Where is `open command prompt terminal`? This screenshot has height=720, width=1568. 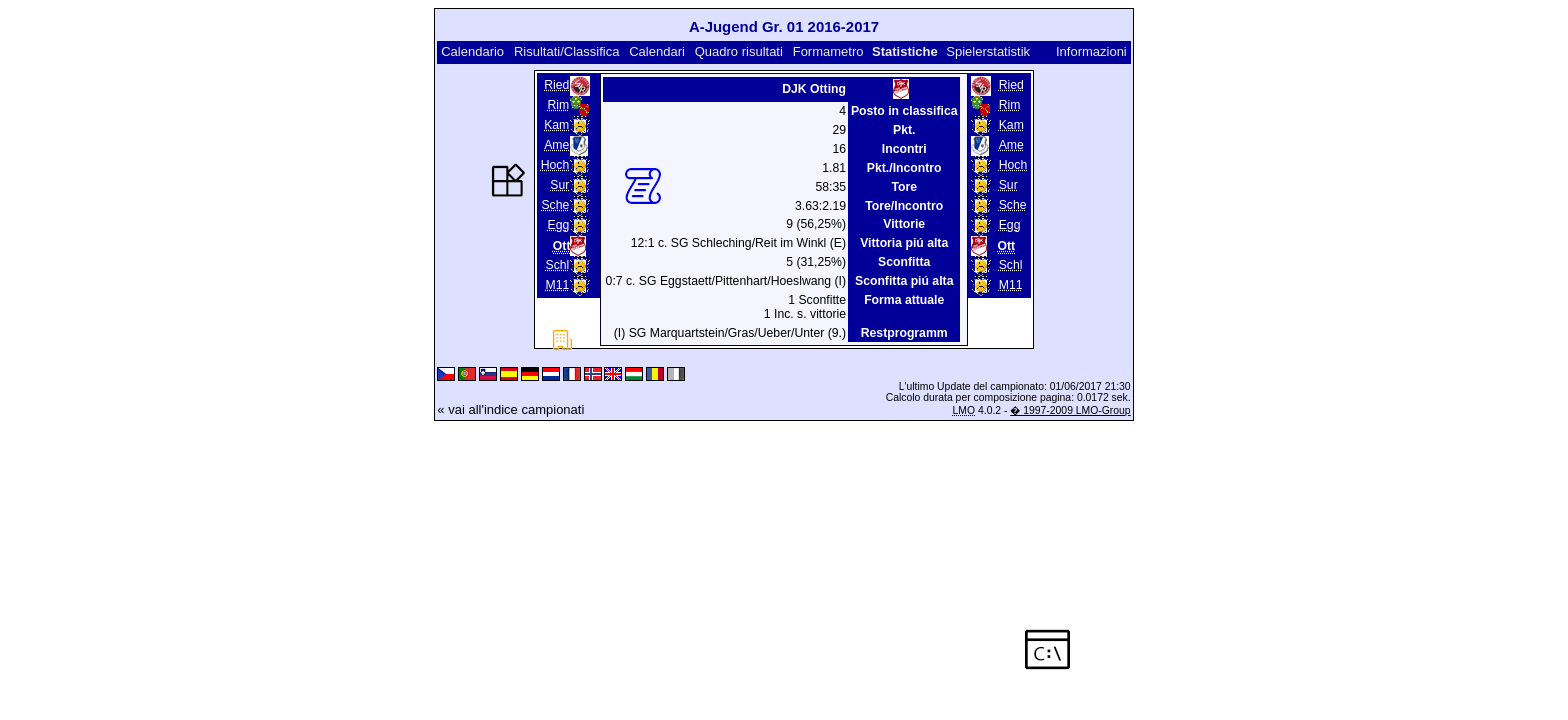 open command prompt terminal is located at coordinates (1047, 649).